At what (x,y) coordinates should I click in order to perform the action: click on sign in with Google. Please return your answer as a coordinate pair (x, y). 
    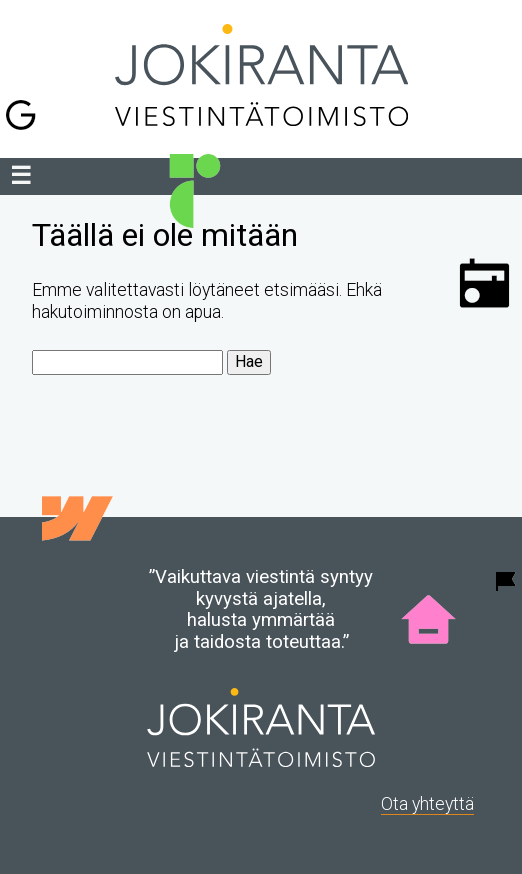
    Looking at the image, I should click on (21, 115).